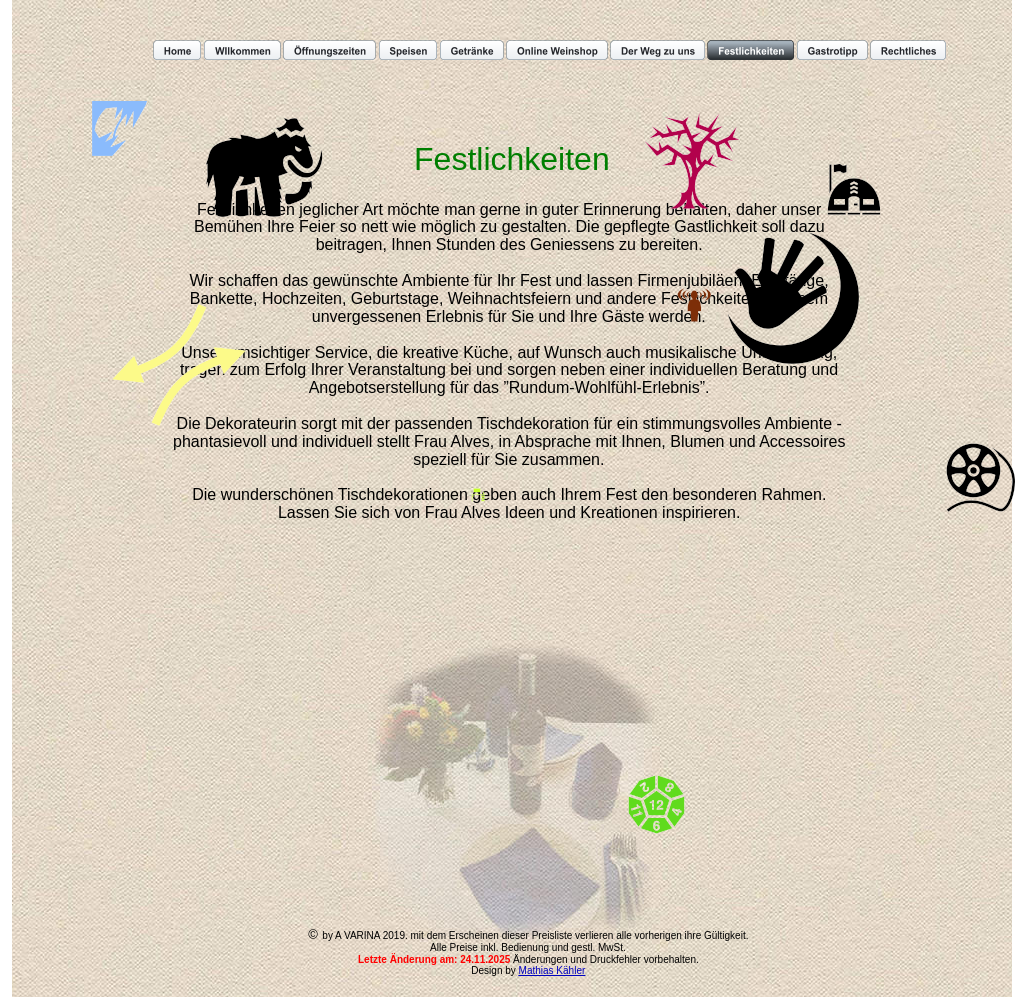  Describe the element at coordinates (119, 128) in the screenshot. I see `select ent or tree creature character` at that location.